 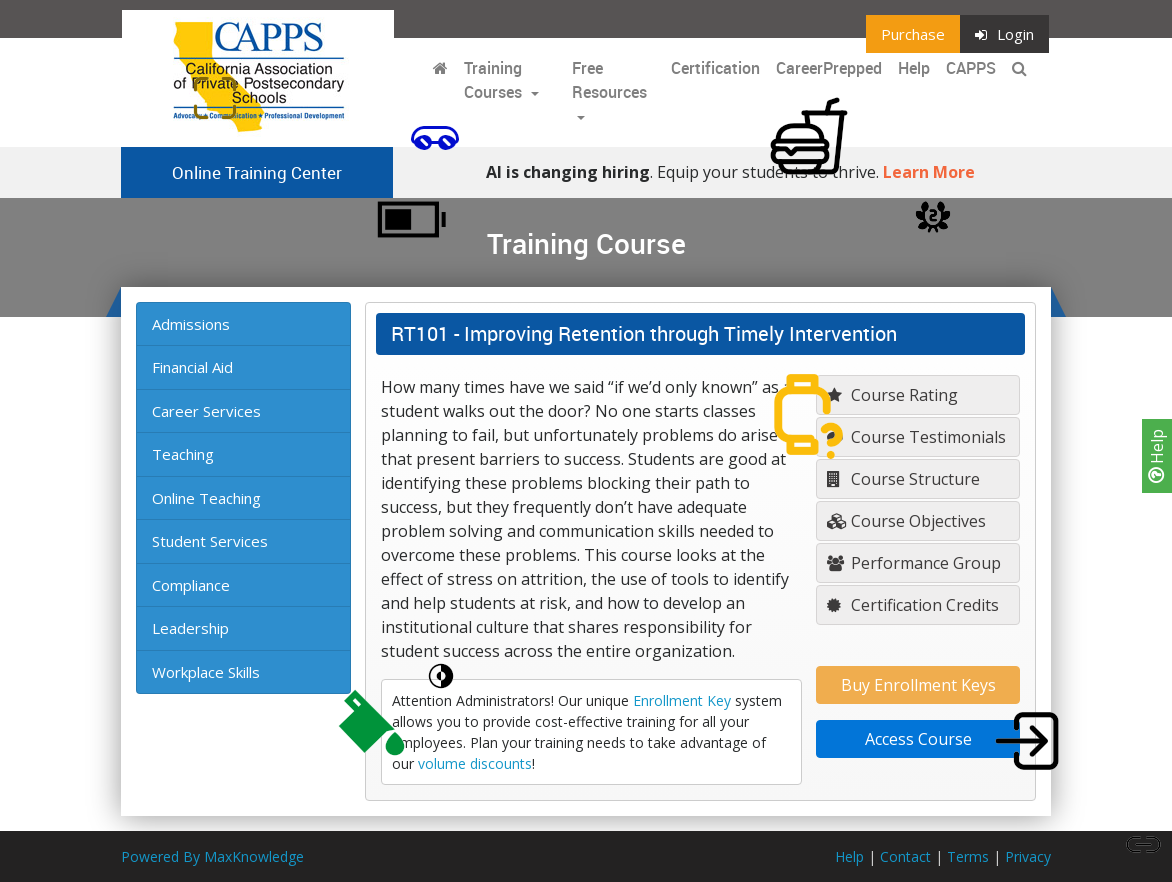 What do you see at coordinates (215, 98) in the screenshot?
I see `scan a QR code or barcode` at bounding box center [215, 98].